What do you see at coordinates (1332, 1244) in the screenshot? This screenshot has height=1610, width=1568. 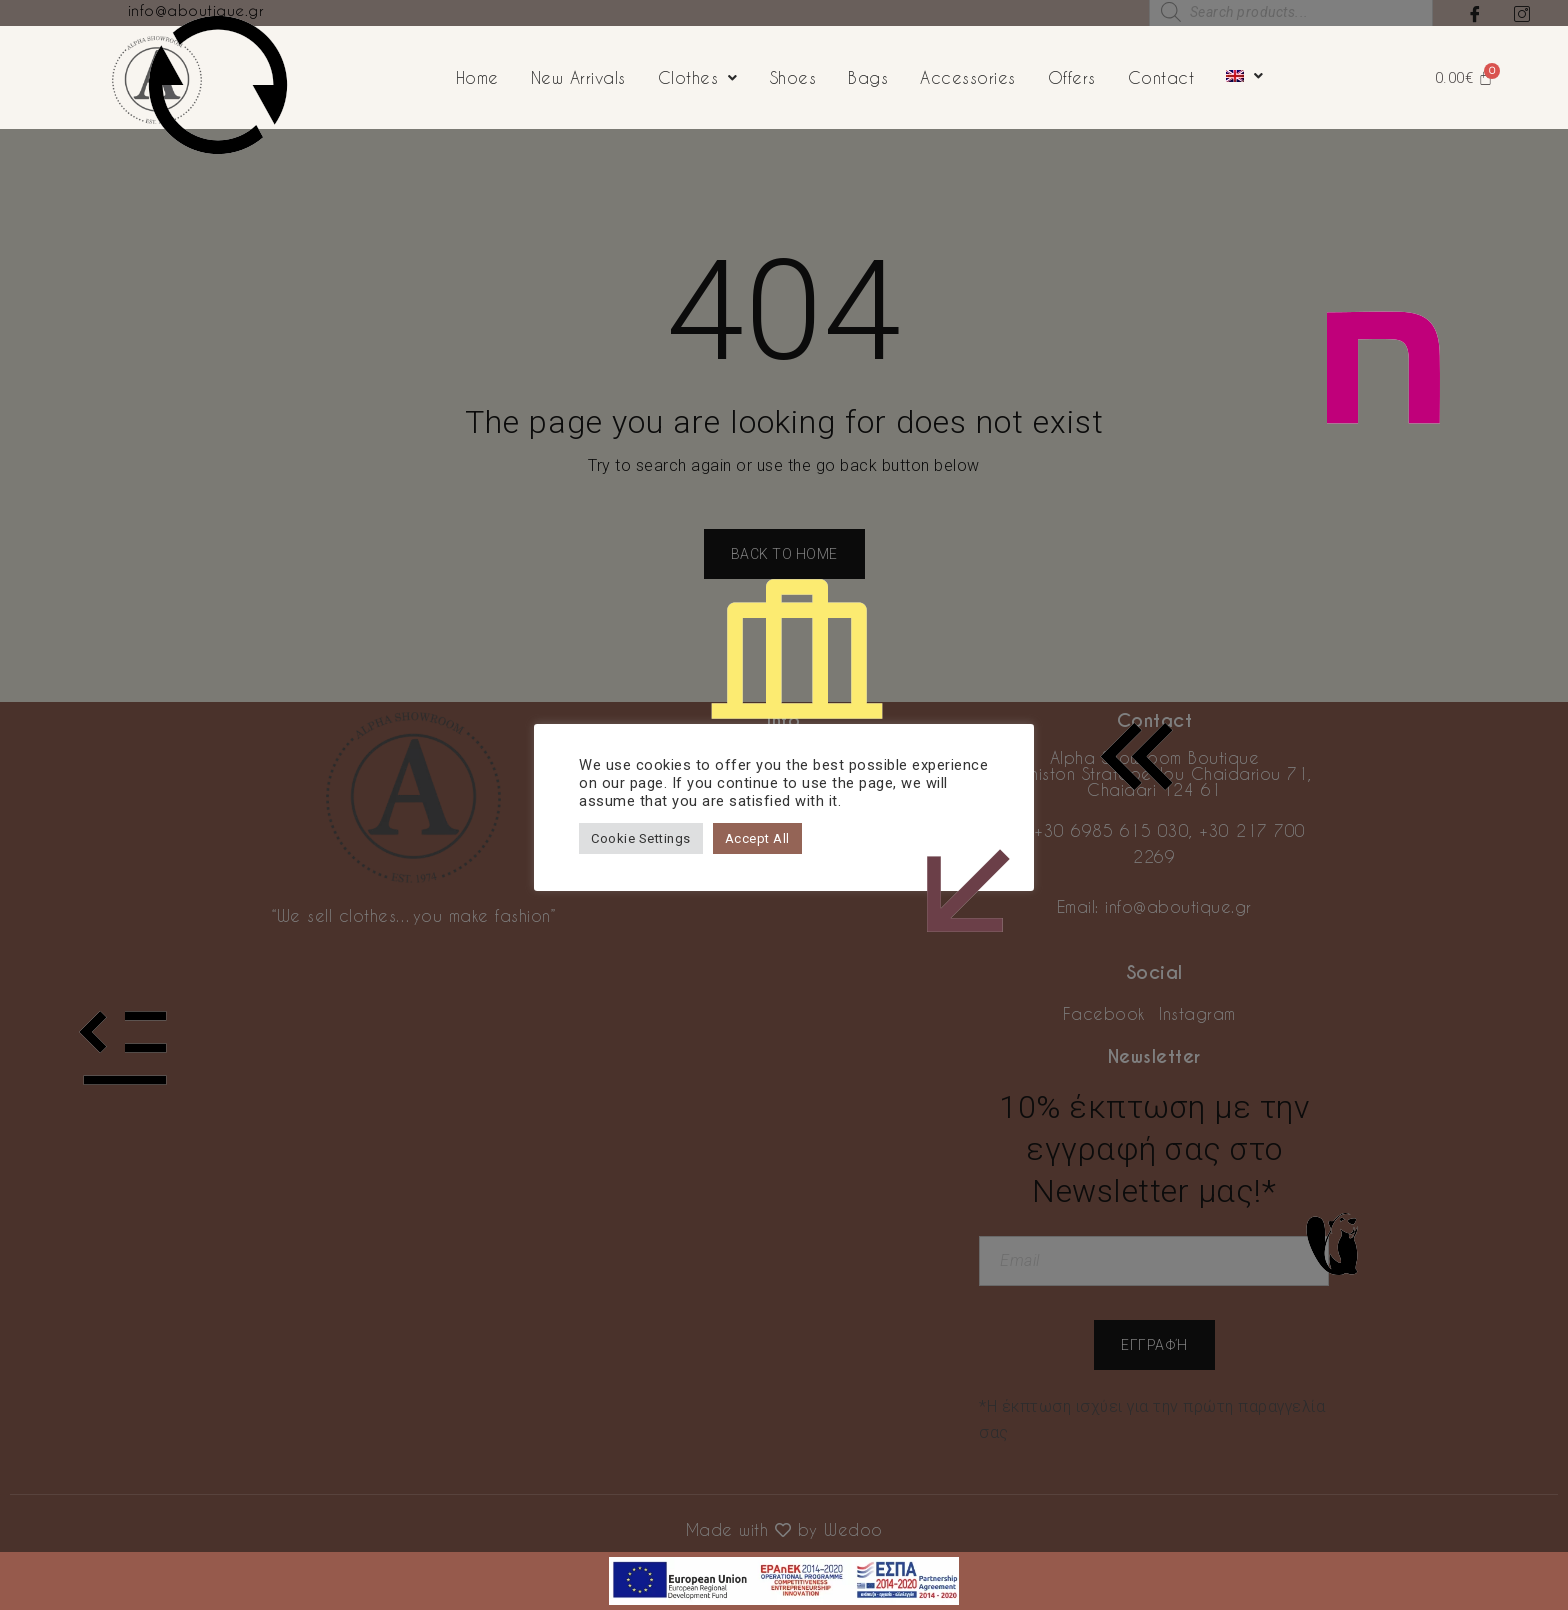 I see `open dbeaver database management application` at bounding box center [1332, 1244].